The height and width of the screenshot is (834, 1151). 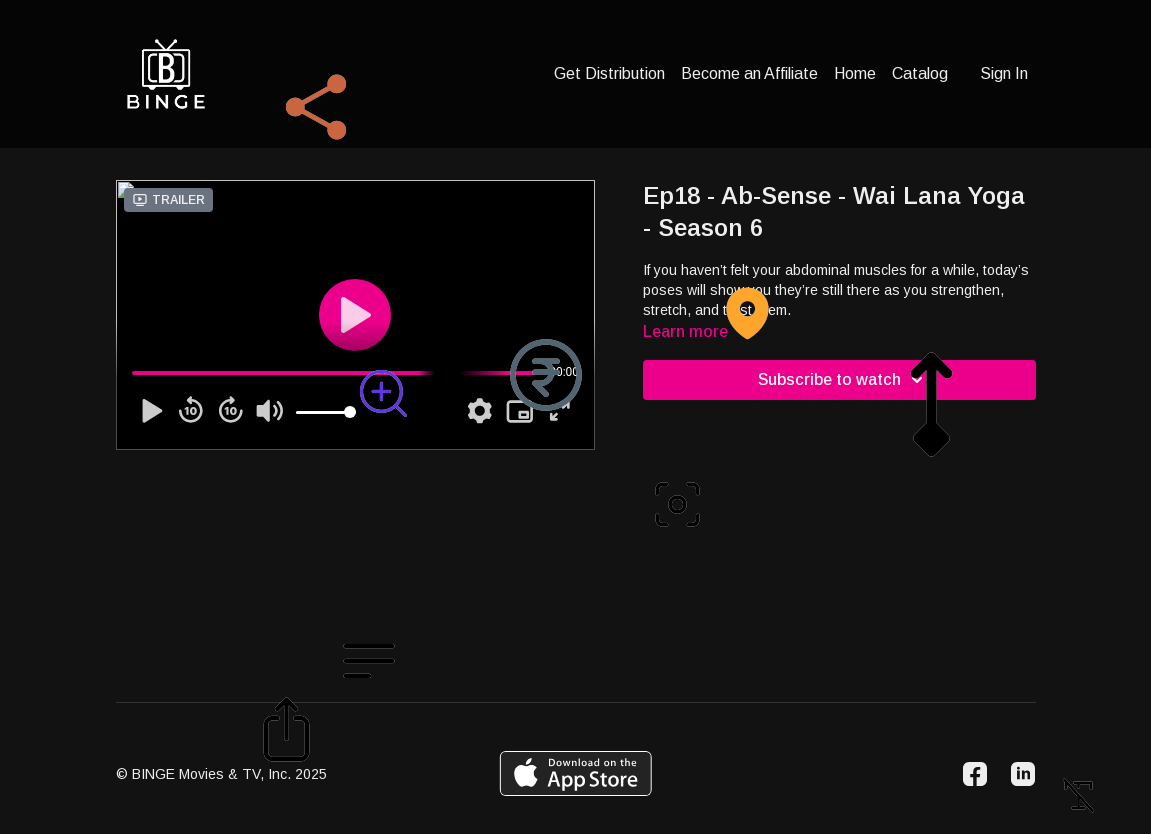 I want to click on disable text formatting, so click(x=1078, y=795).